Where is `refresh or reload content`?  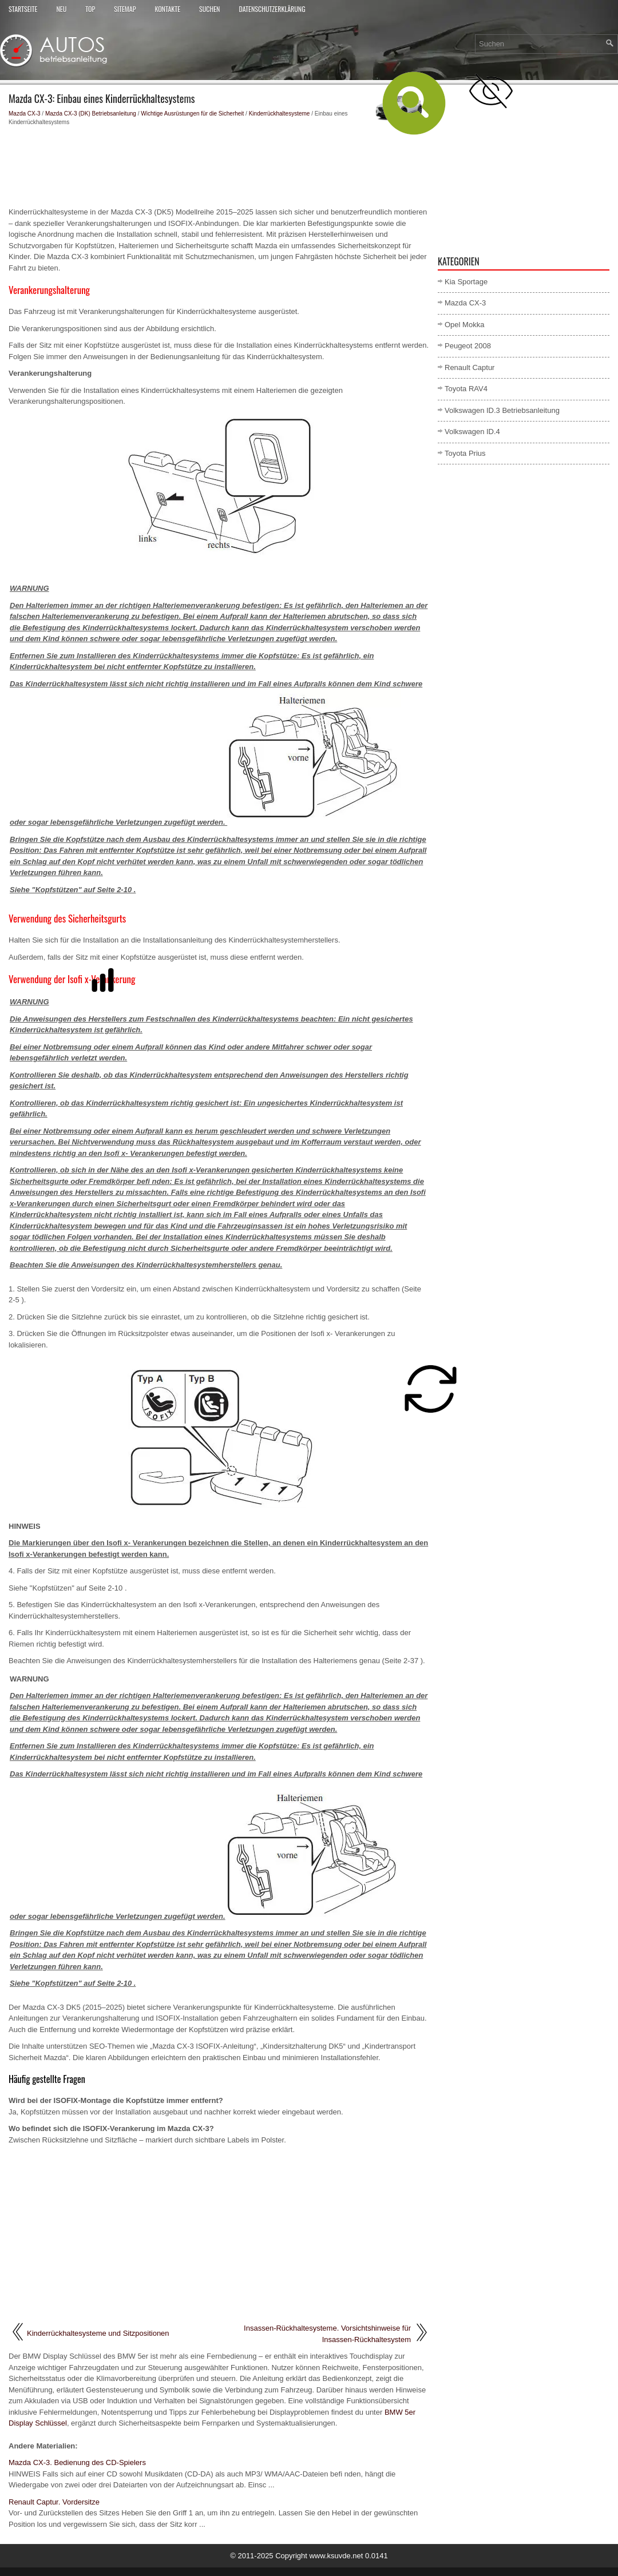 refresh or reload content is located at coordinates (430, 1389).